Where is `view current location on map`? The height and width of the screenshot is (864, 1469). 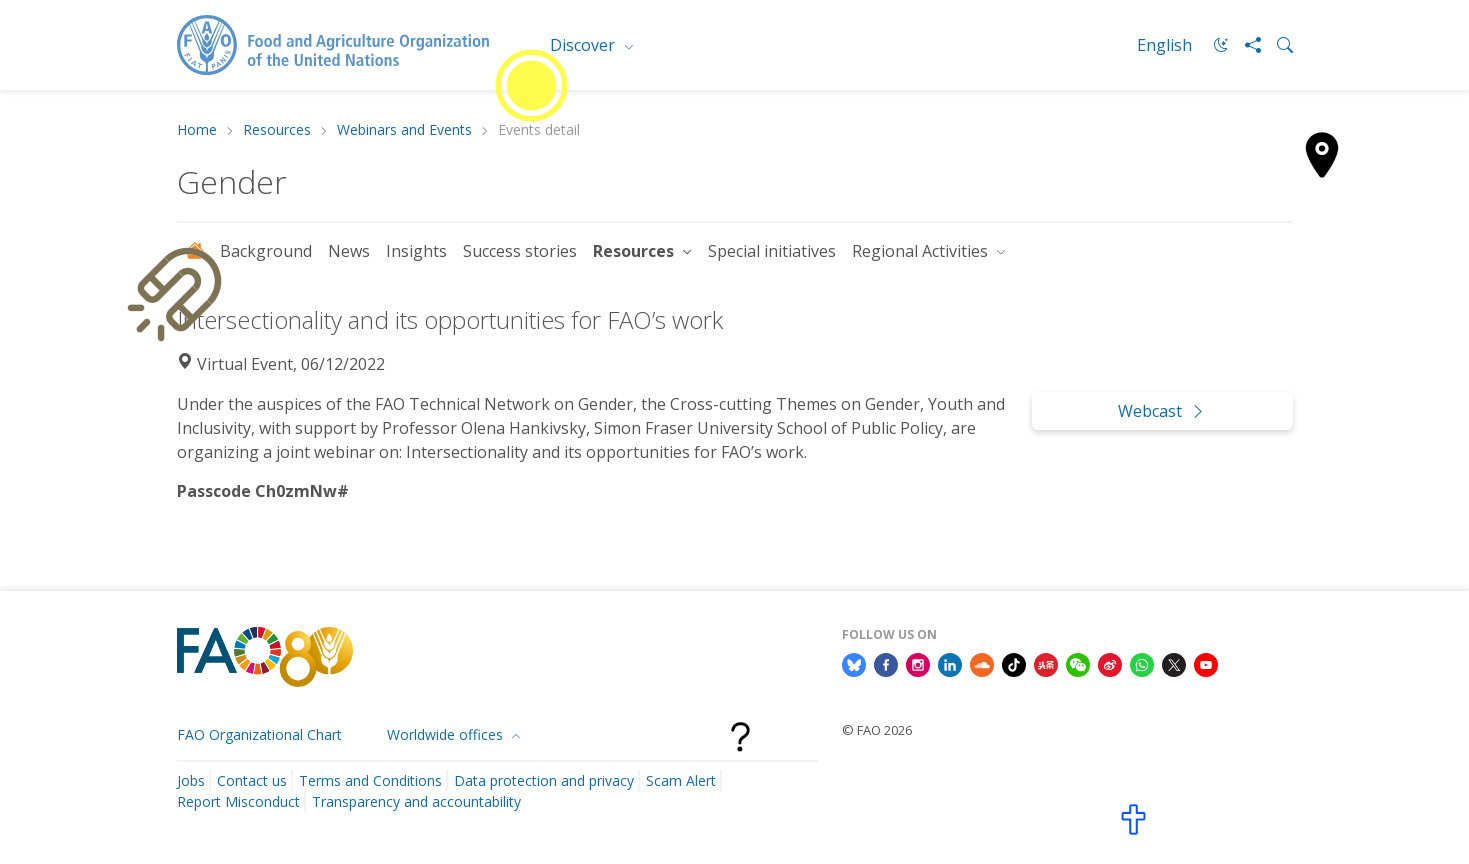
view current location on map is located at coordinates (1322, 155).